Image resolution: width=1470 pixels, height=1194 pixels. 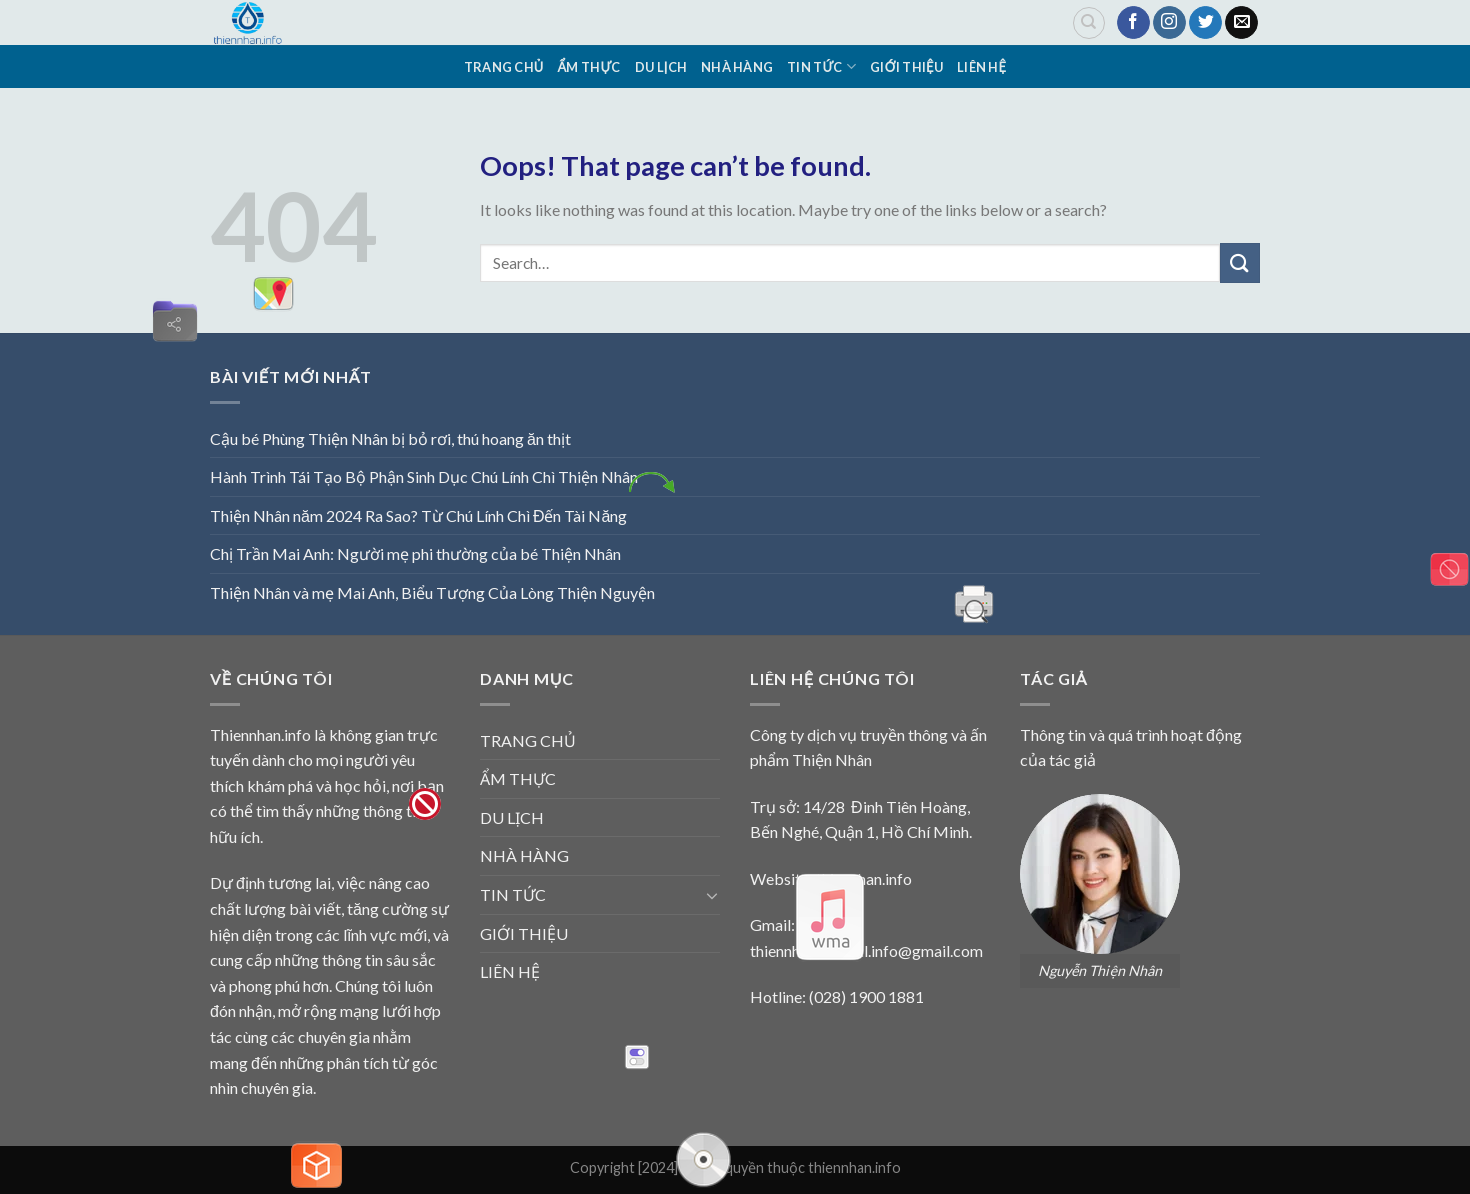 I want to click on redo the last undone action, so click(x=652, y=482).